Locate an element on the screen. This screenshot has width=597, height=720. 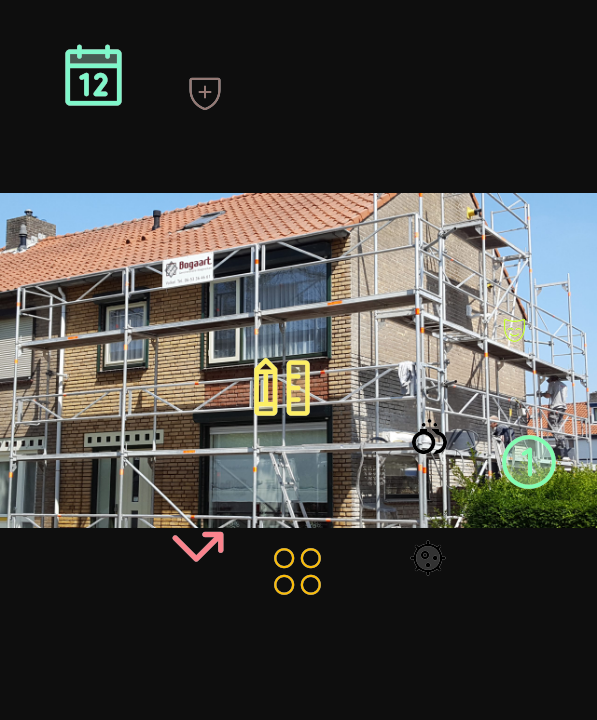
view or open the calendar is located at coordinates (93, 77).